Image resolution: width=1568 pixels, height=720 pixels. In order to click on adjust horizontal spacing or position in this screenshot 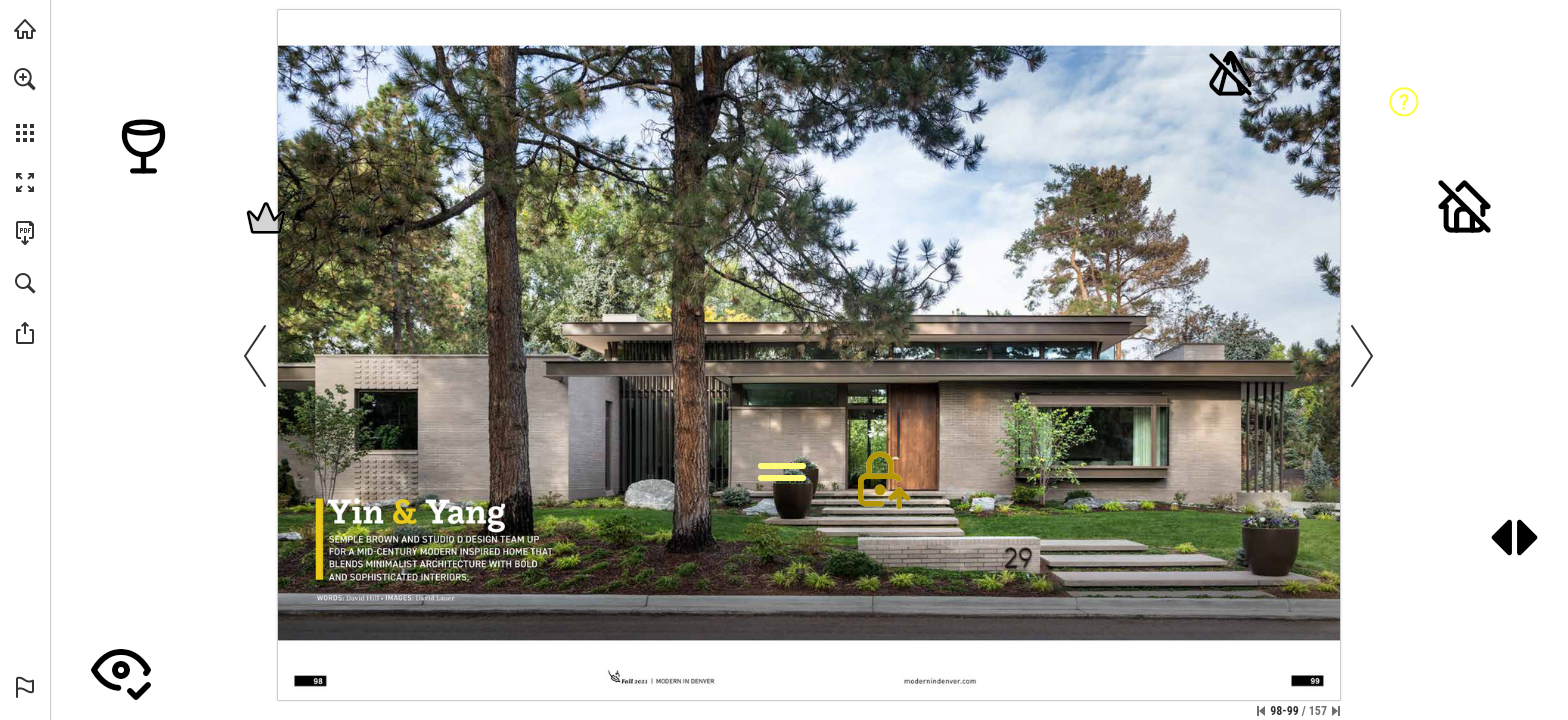, I will do `click(1514, 537)`.